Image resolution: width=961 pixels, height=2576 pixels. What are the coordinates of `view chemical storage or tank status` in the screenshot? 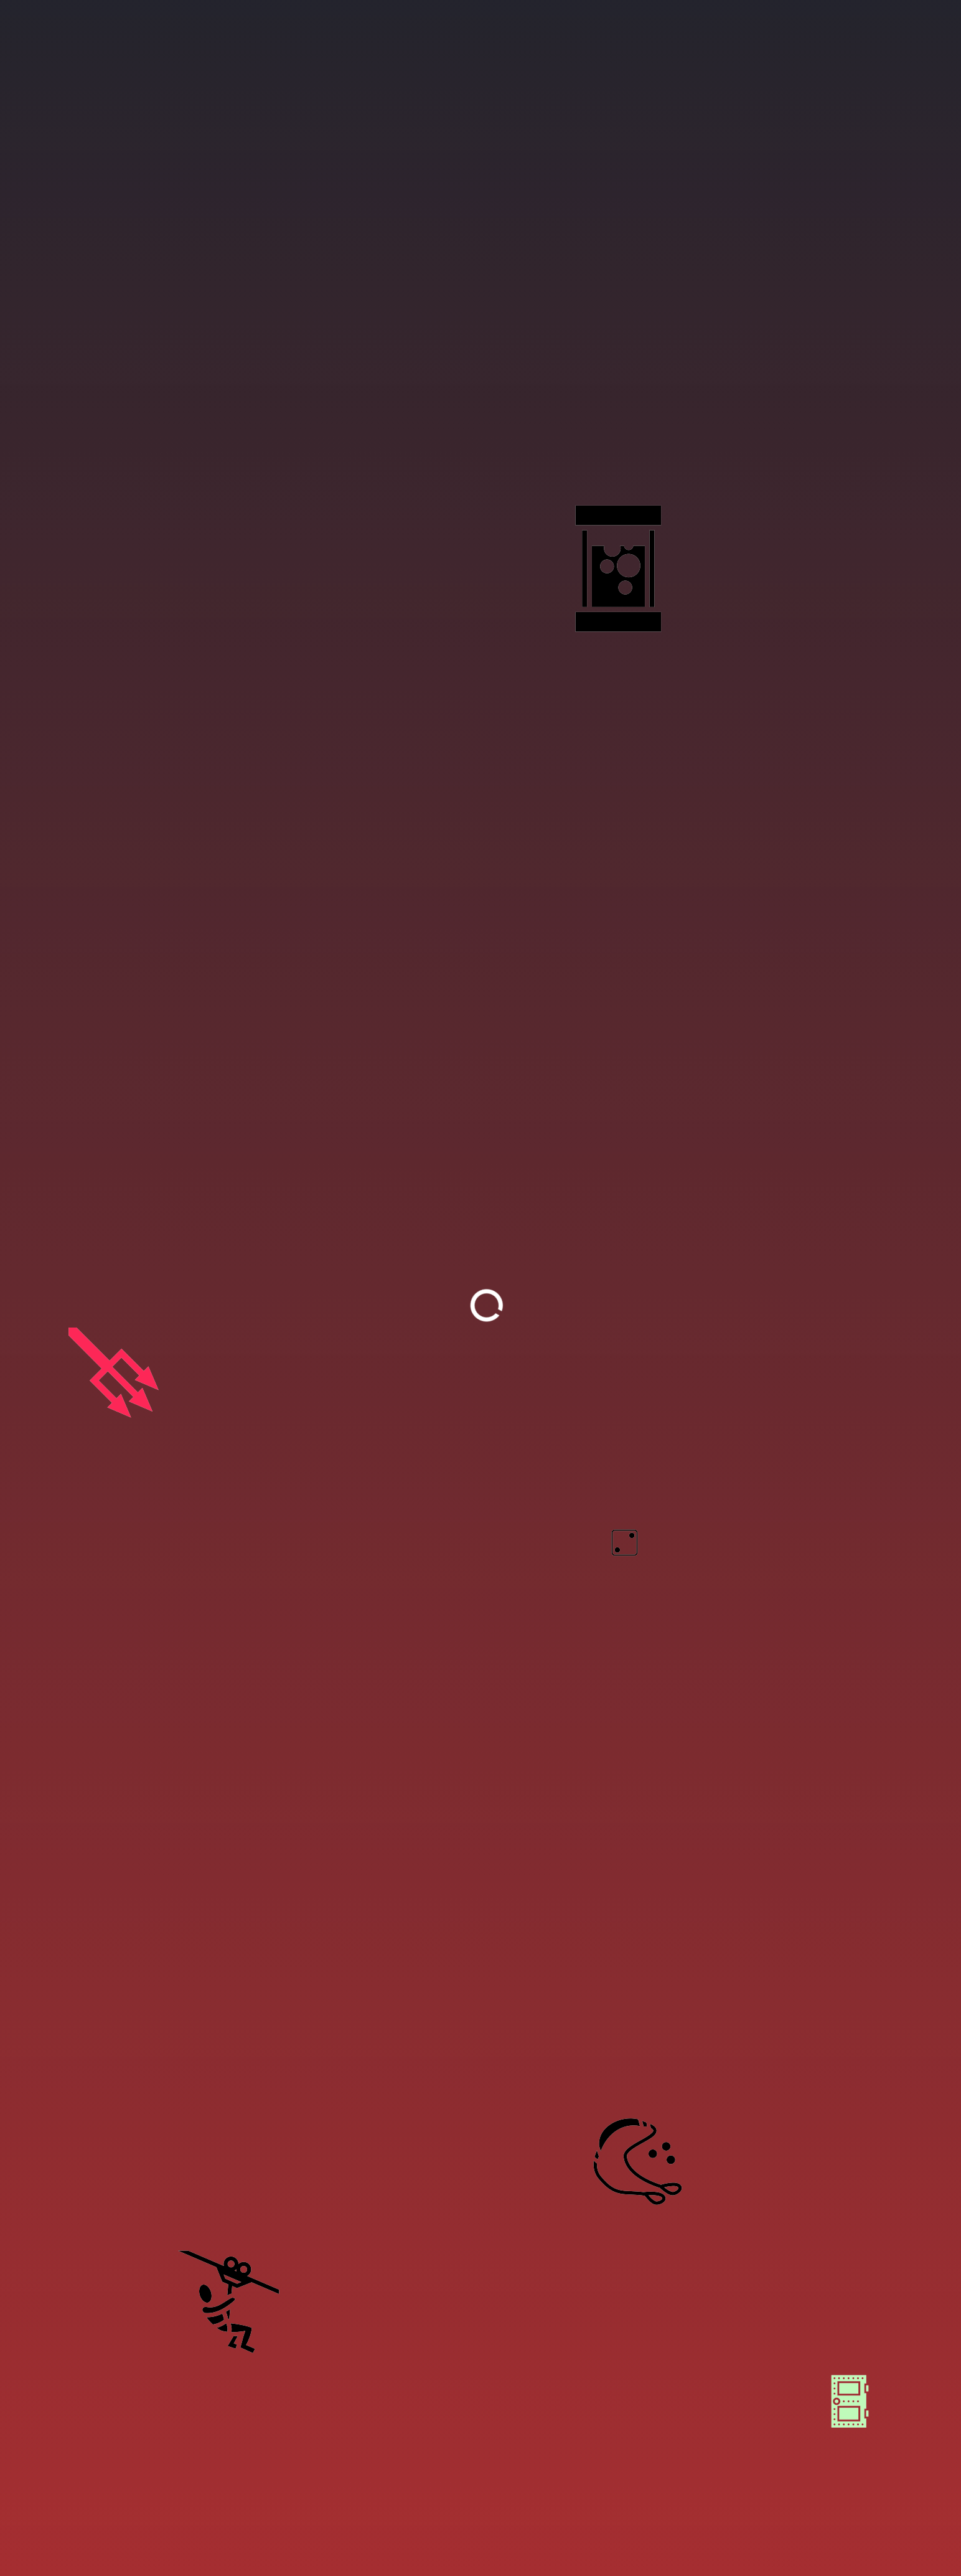 It's located at (617, 569).